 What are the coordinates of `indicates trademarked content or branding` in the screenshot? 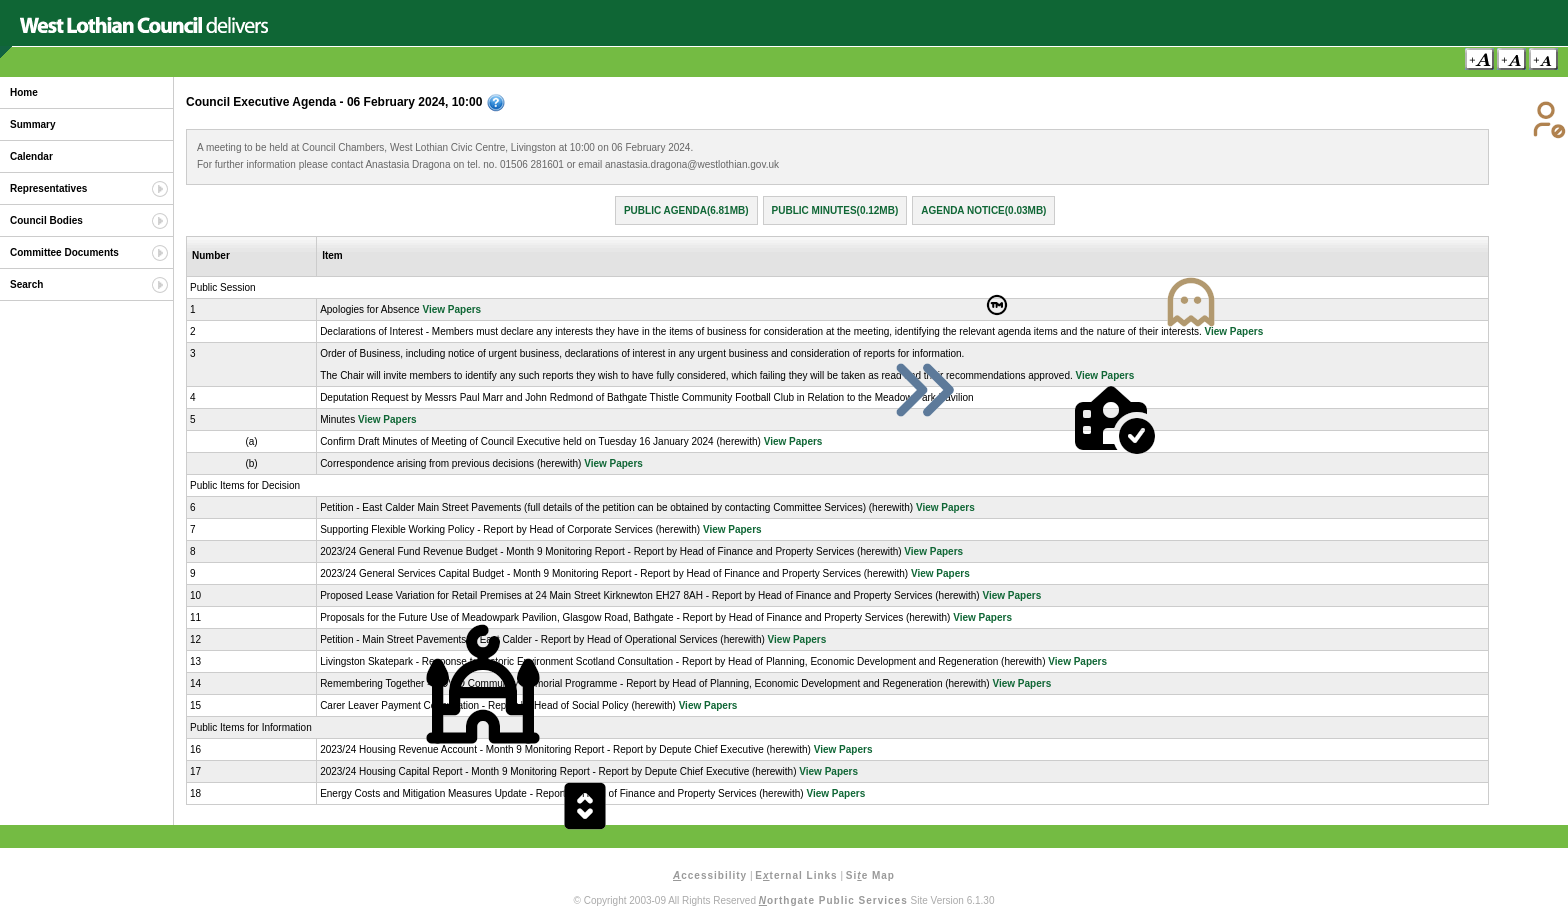 It's located at (997, 305).